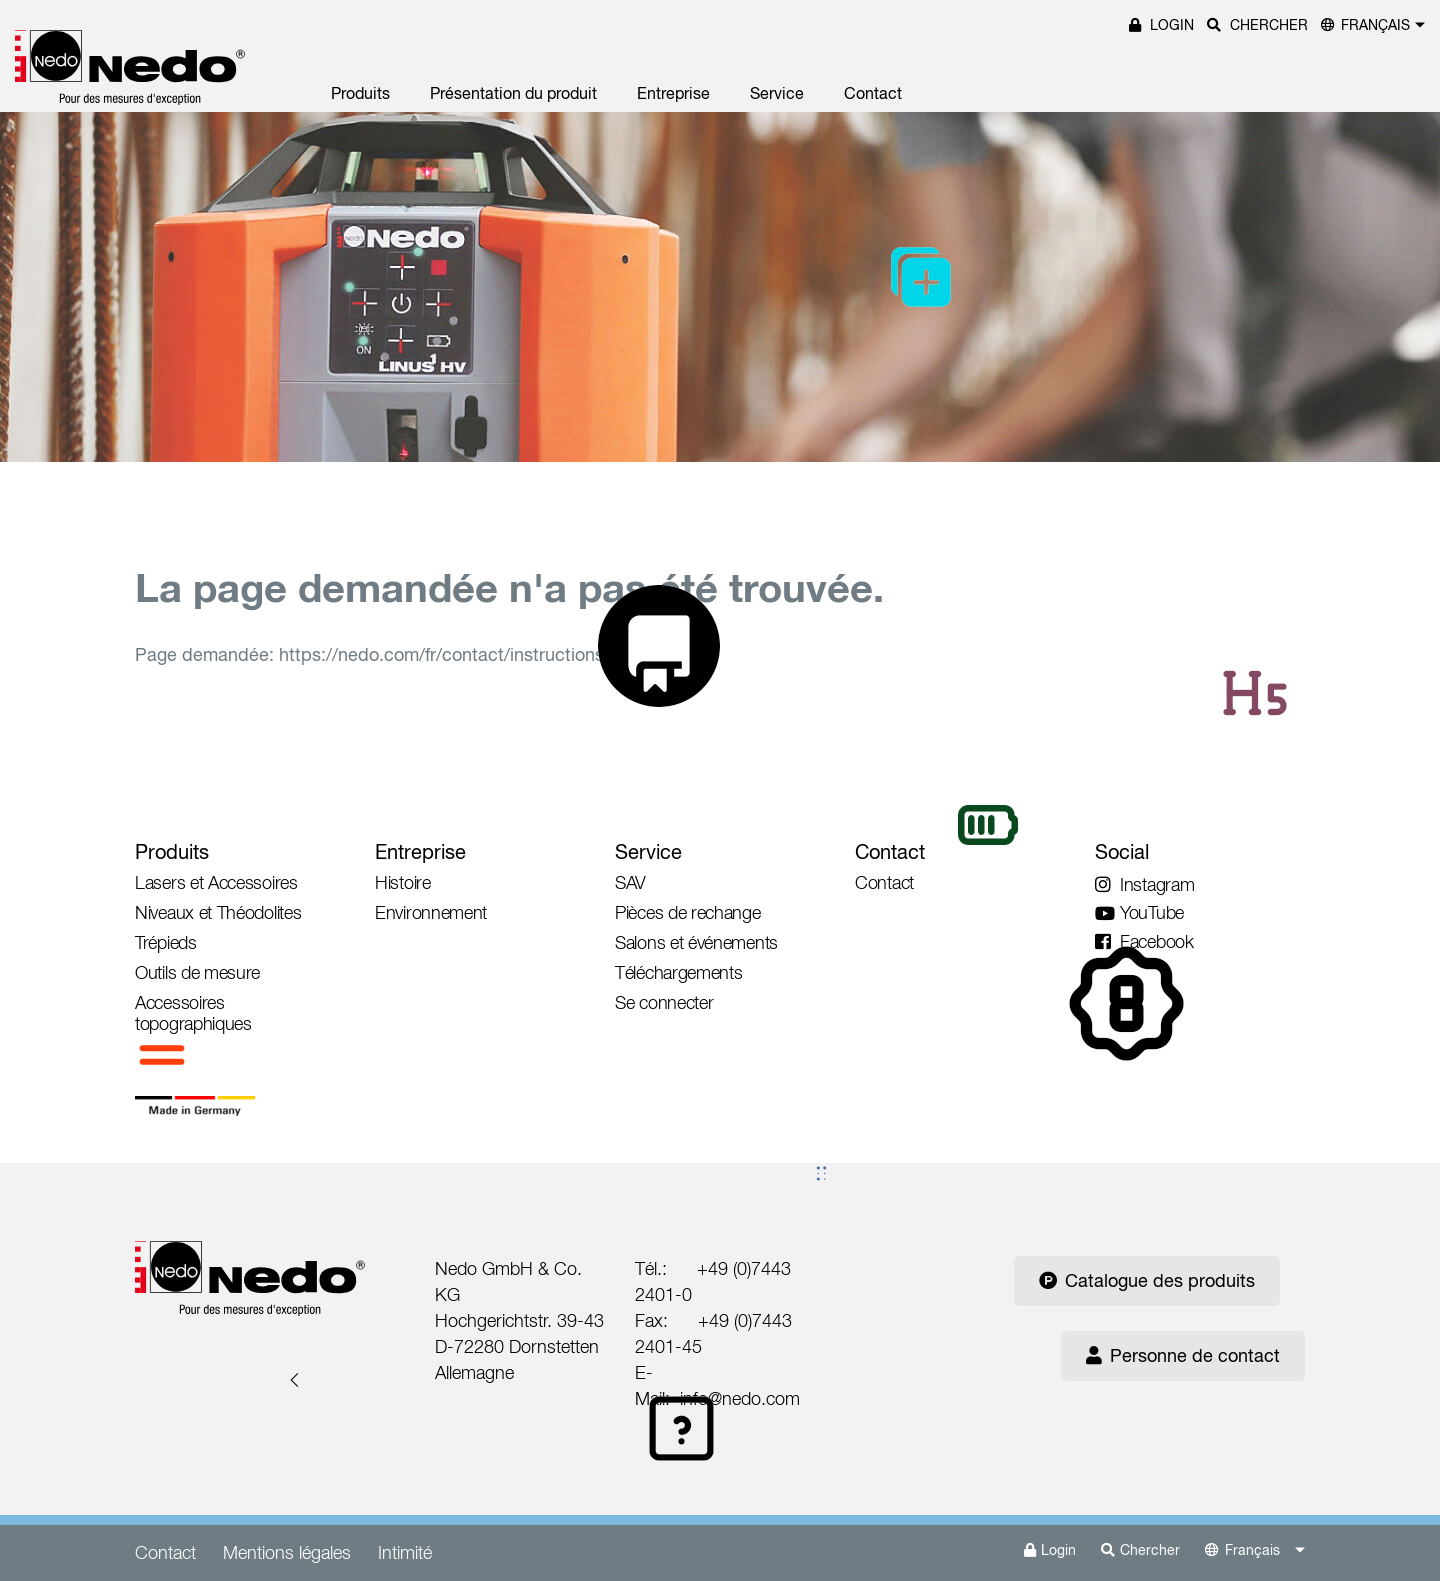  I want to click on enable braille accessibility features, so click(821, 1173).